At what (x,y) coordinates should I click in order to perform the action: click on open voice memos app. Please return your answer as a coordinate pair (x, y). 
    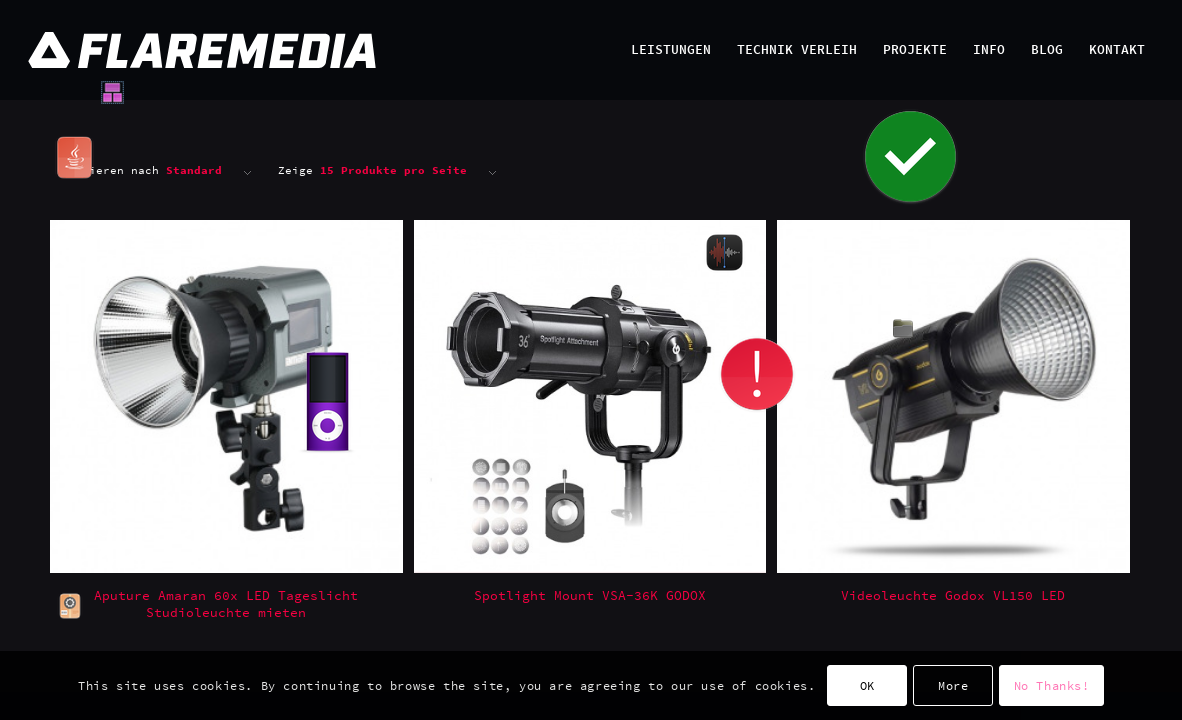
    Looking at the image, I should click on (724, 252).